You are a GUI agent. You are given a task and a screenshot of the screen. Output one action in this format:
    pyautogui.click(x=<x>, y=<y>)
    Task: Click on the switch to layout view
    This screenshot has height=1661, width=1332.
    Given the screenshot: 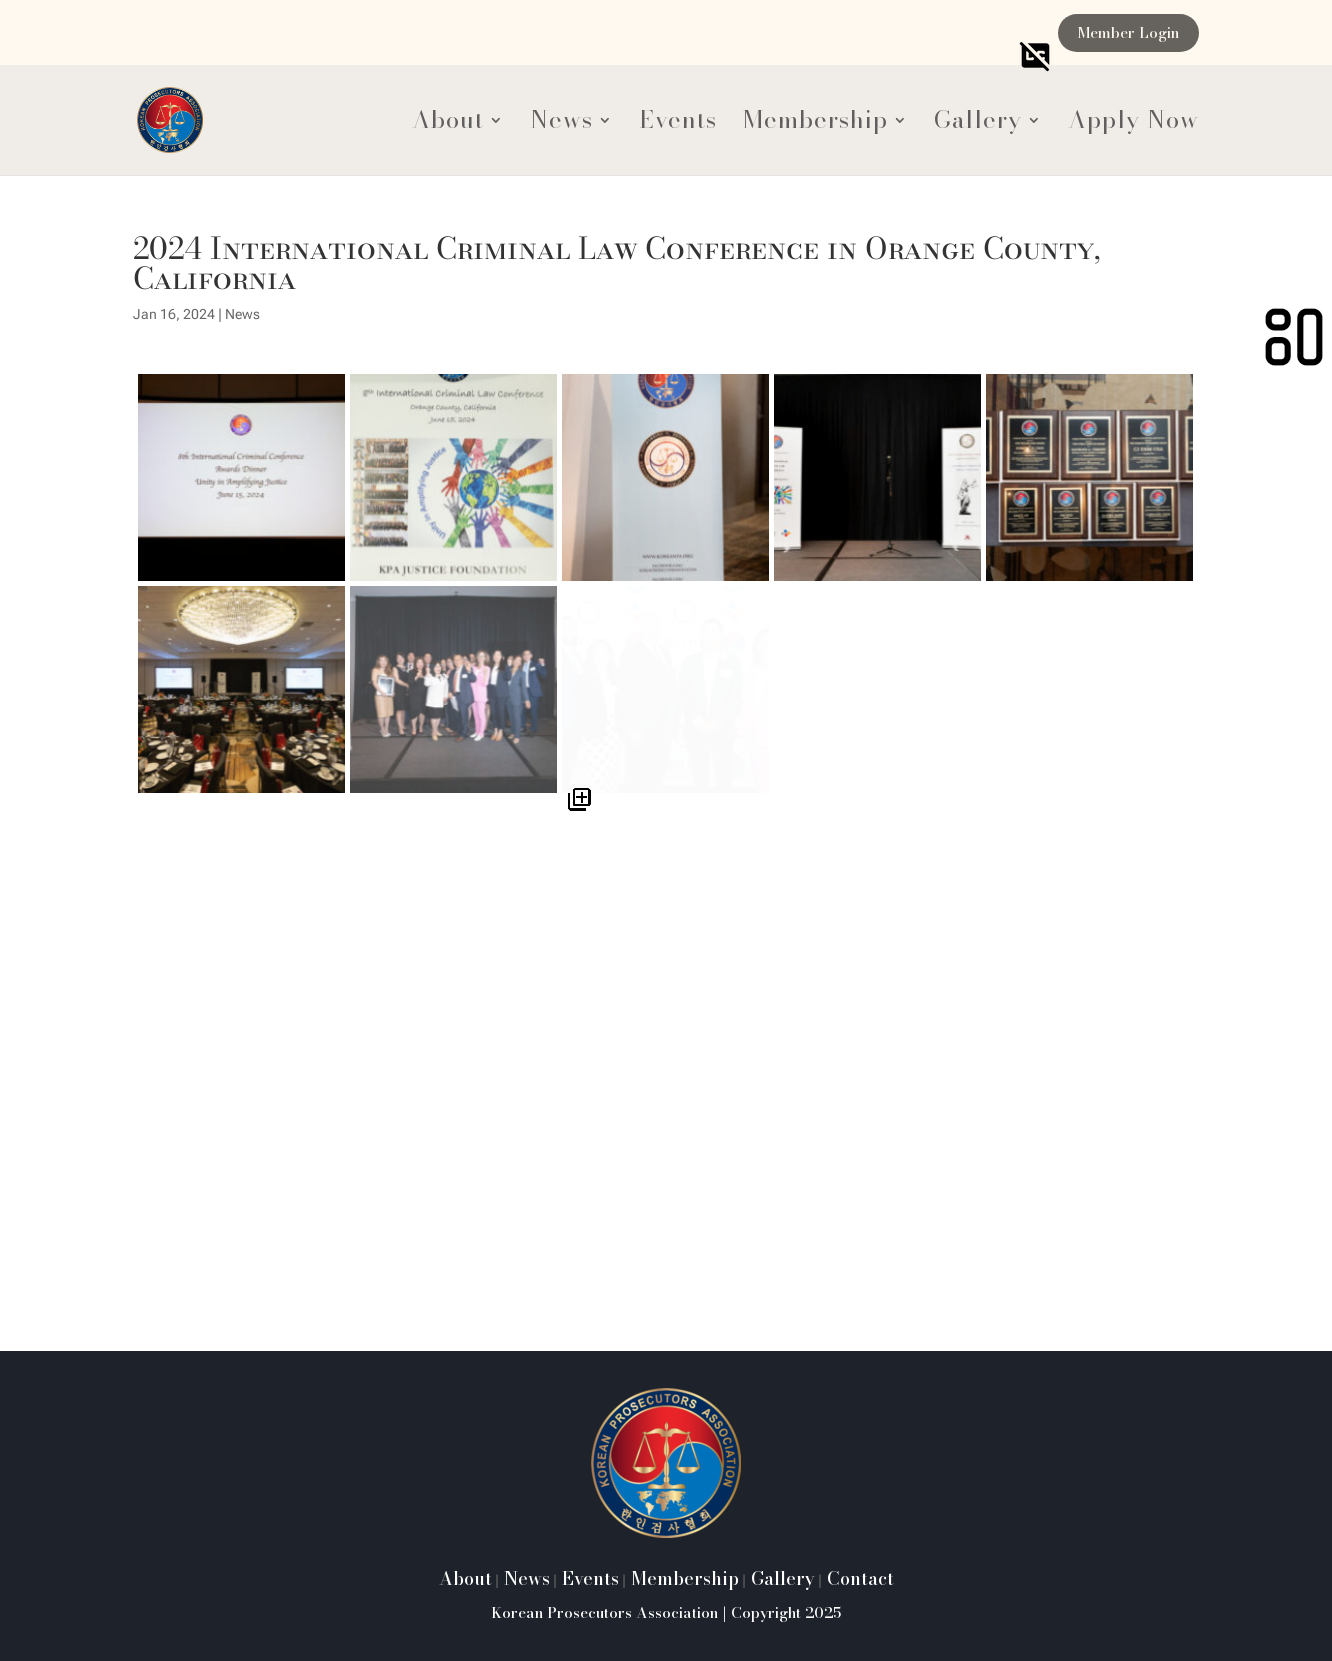 What is the action you would take?
    pyautogui.click(x=1294, y=337)
    